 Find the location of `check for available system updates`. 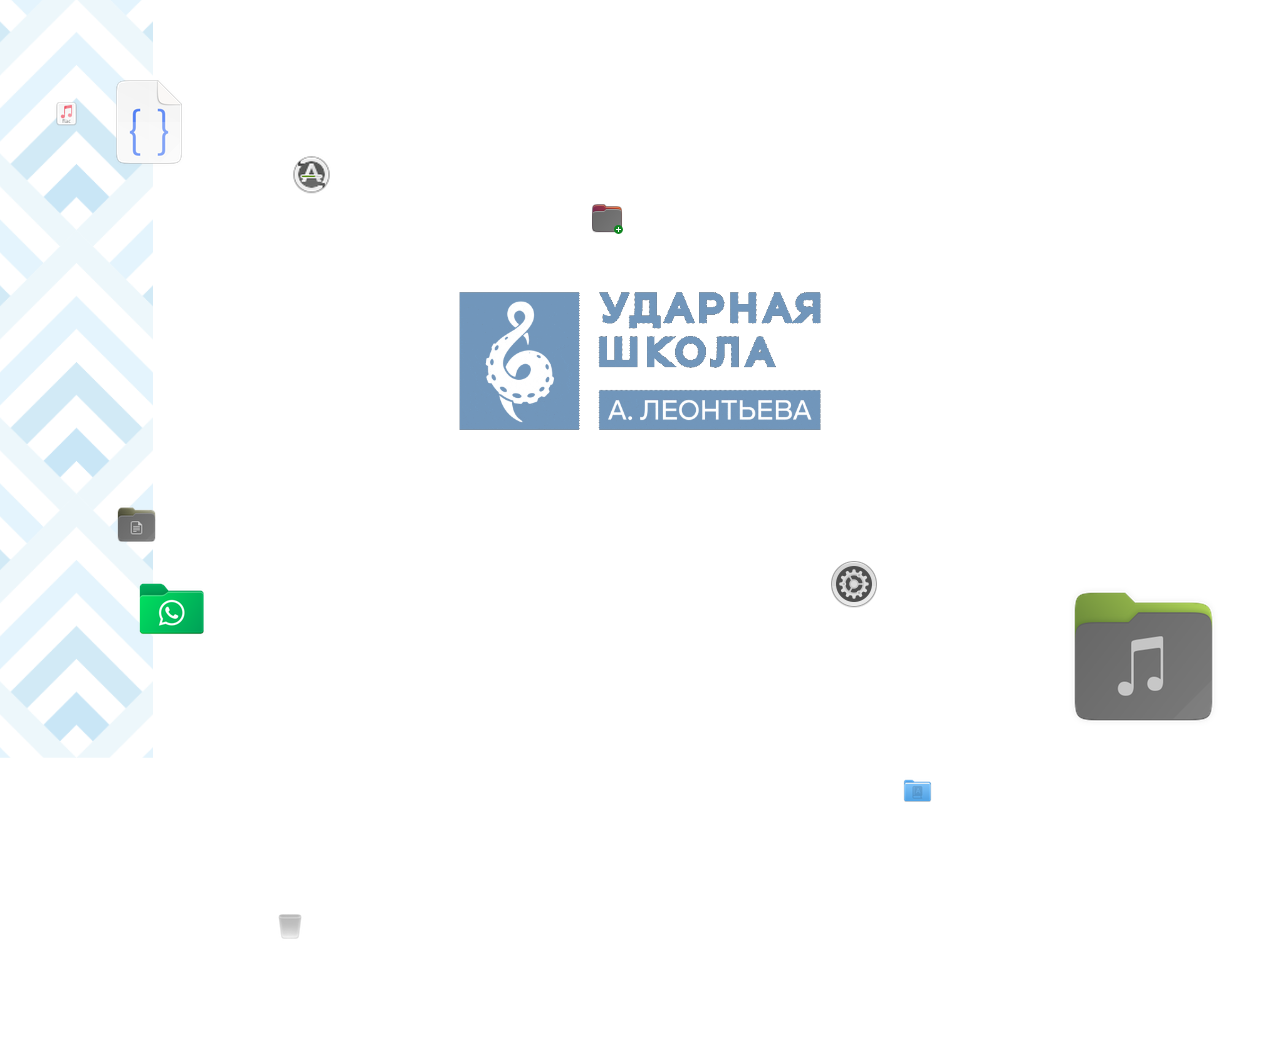

check for available system updates is located at coordinates (311, 174).